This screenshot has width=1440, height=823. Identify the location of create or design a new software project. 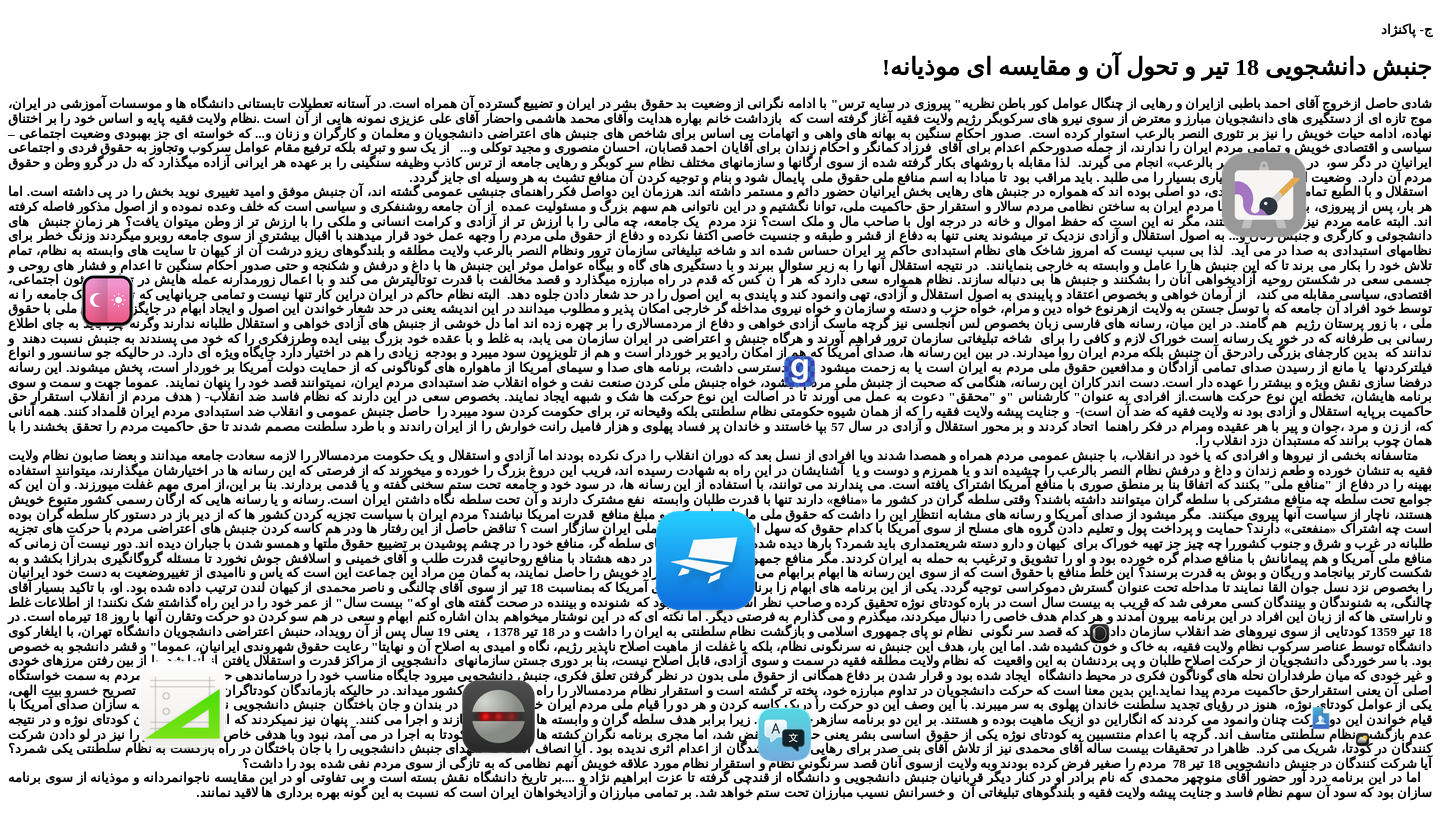
(1264, 195).